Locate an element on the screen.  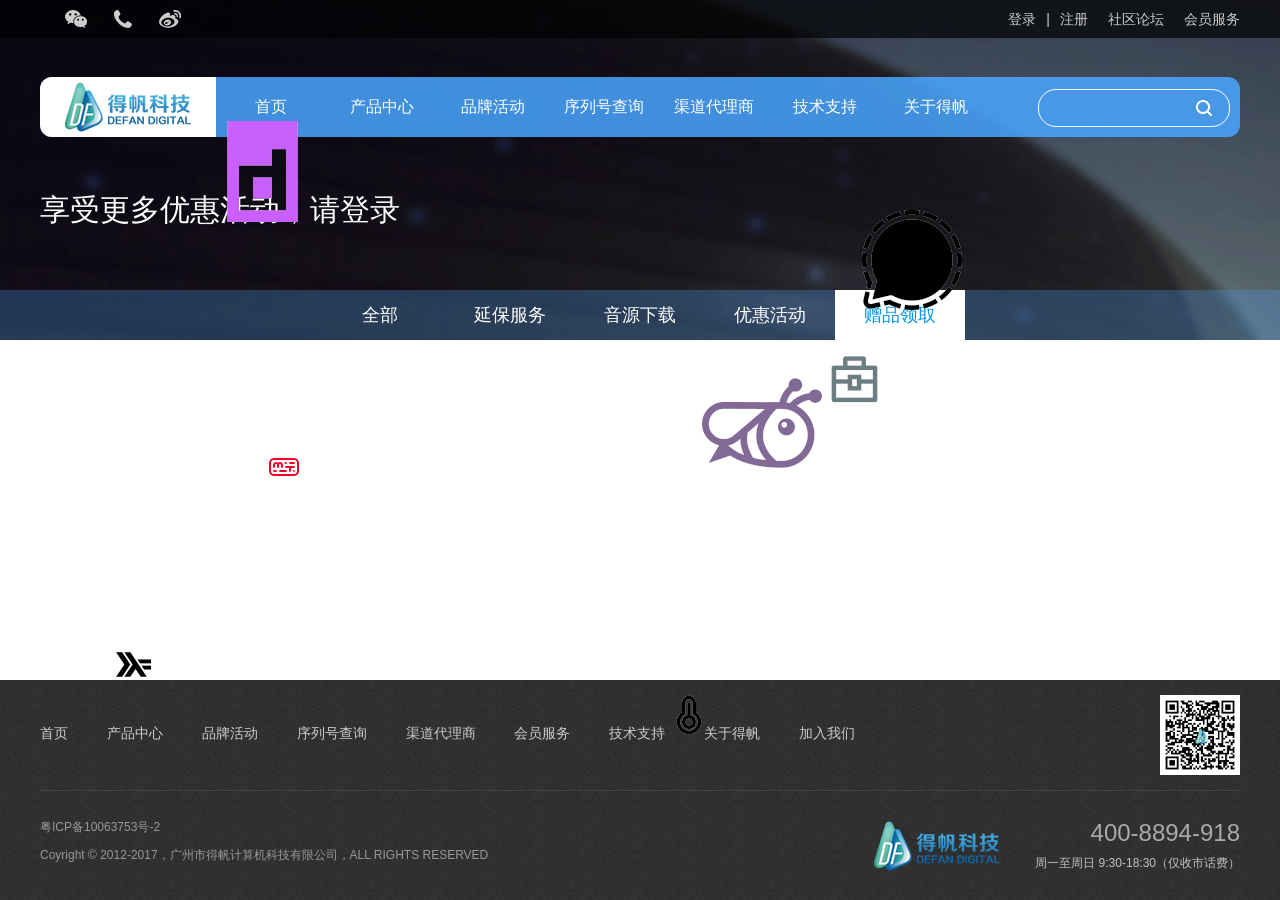
open signal messenger is located at coordinates (912, 260).